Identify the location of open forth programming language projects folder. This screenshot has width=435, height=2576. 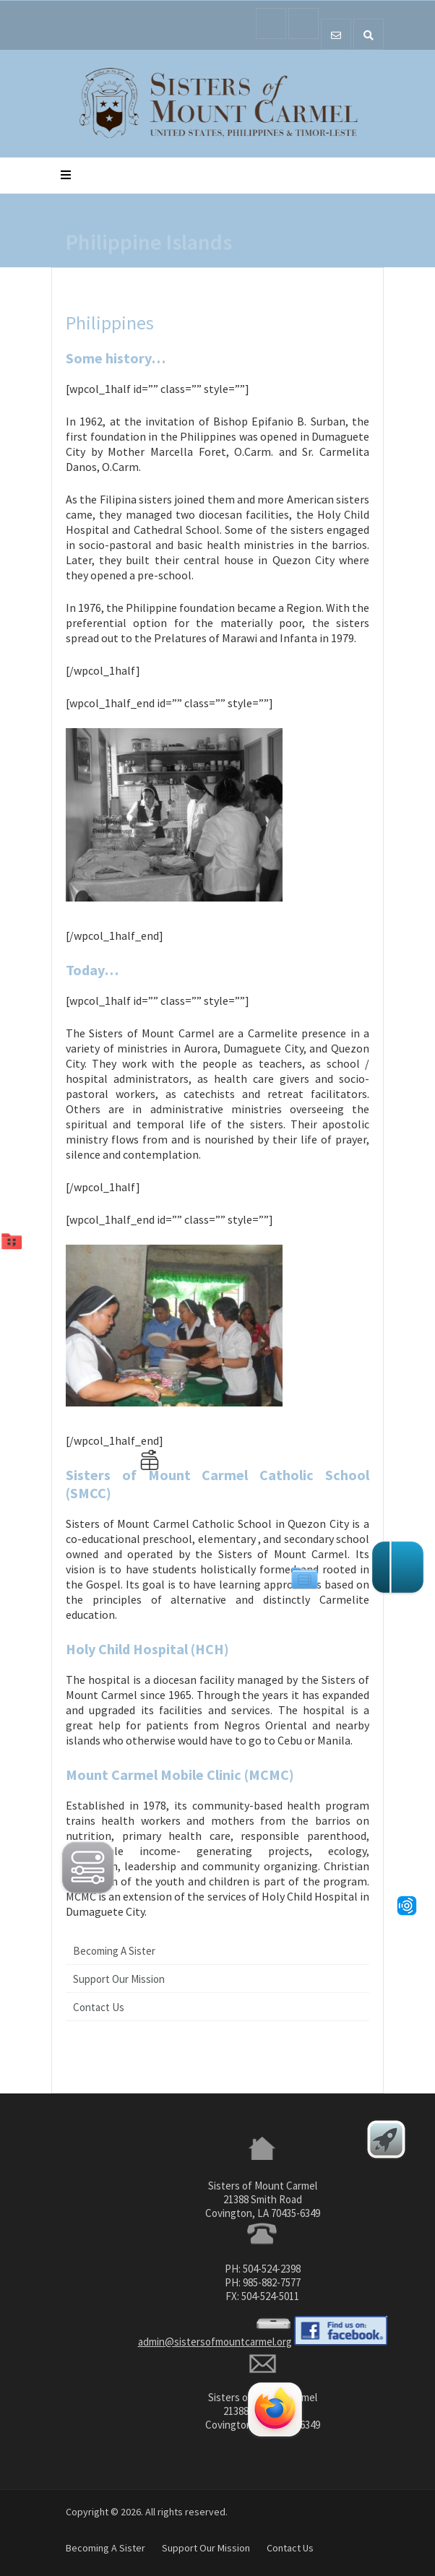
(12, 1242).